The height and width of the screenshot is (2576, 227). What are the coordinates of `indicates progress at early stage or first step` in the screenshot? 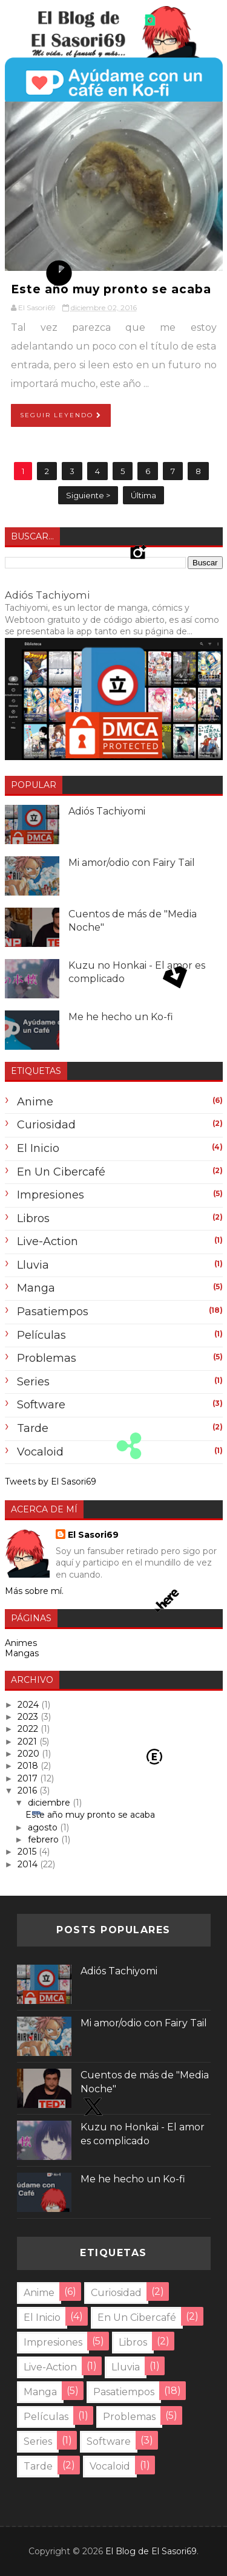 It's located at (59, 273).